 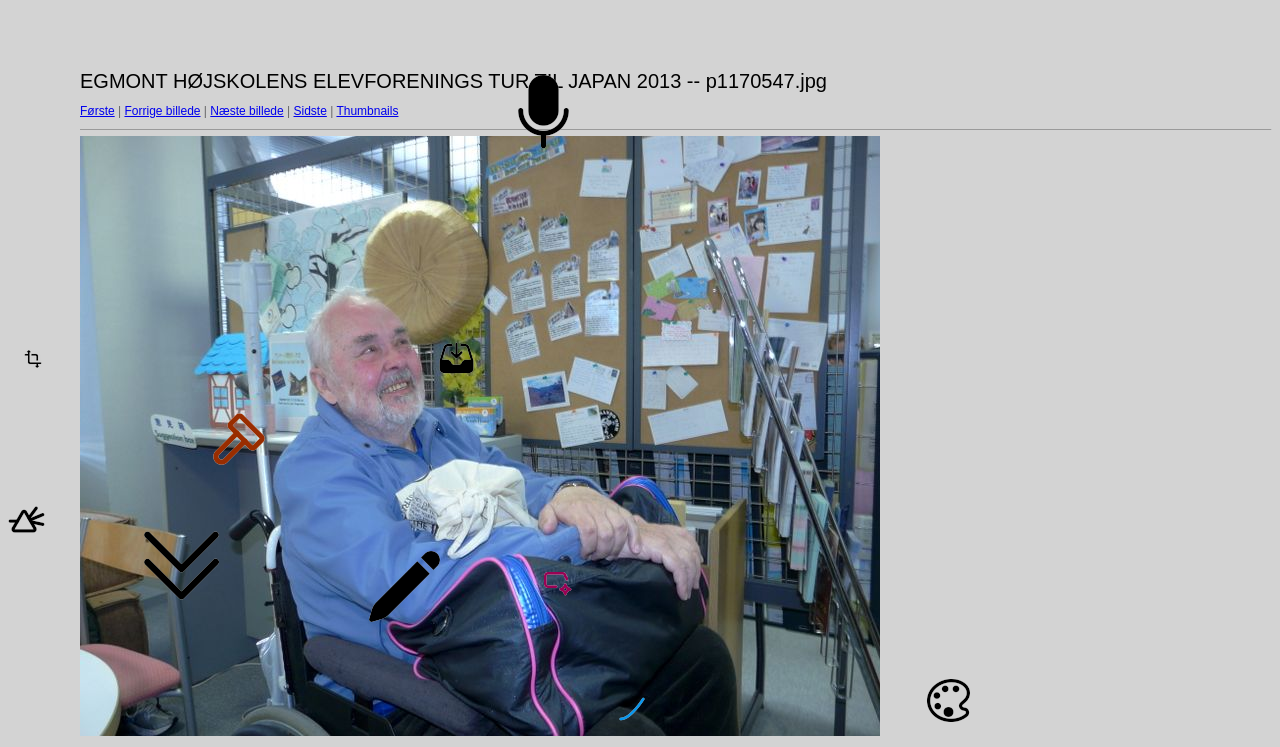 What do you see at coordinates (33, 359) in the screenshot?
I see `transform or resize an image` at bounding box center [33, 359].